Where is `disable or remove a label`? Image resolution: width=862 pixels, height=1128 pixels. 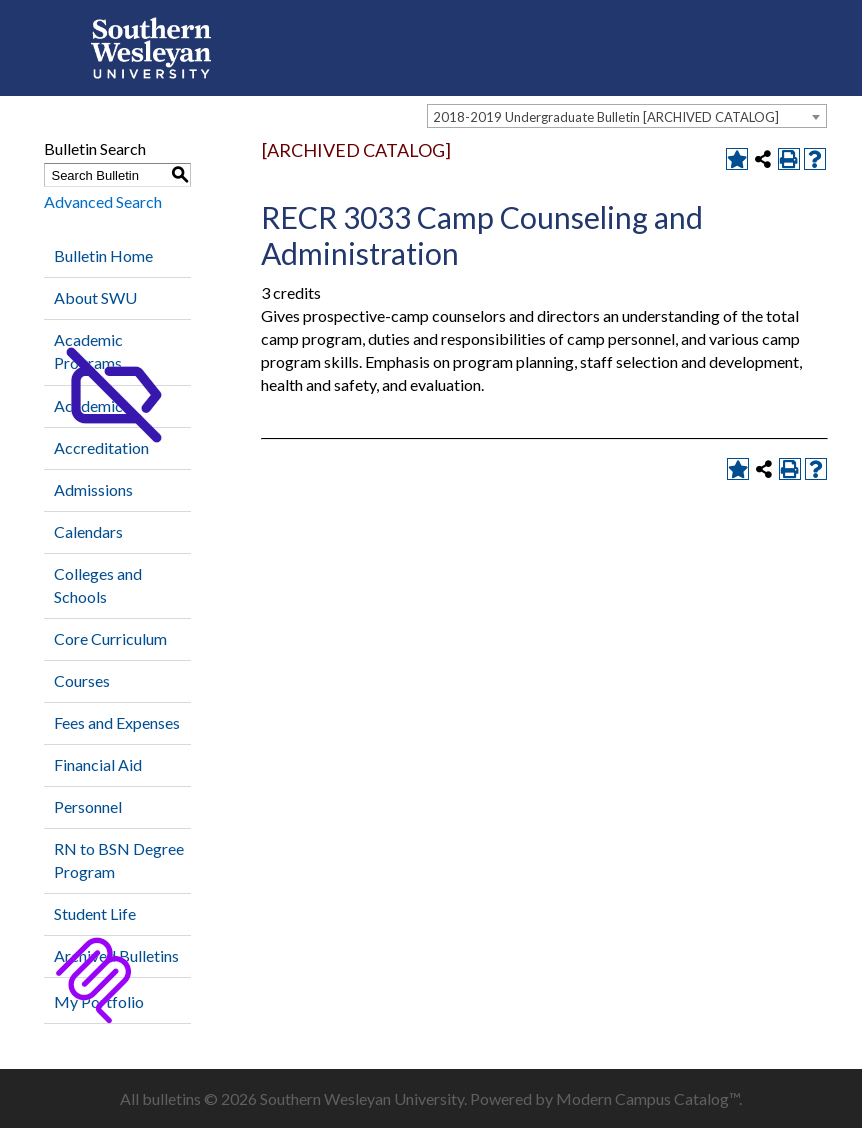 disable or remove a label is located at coordinates (114, 395).